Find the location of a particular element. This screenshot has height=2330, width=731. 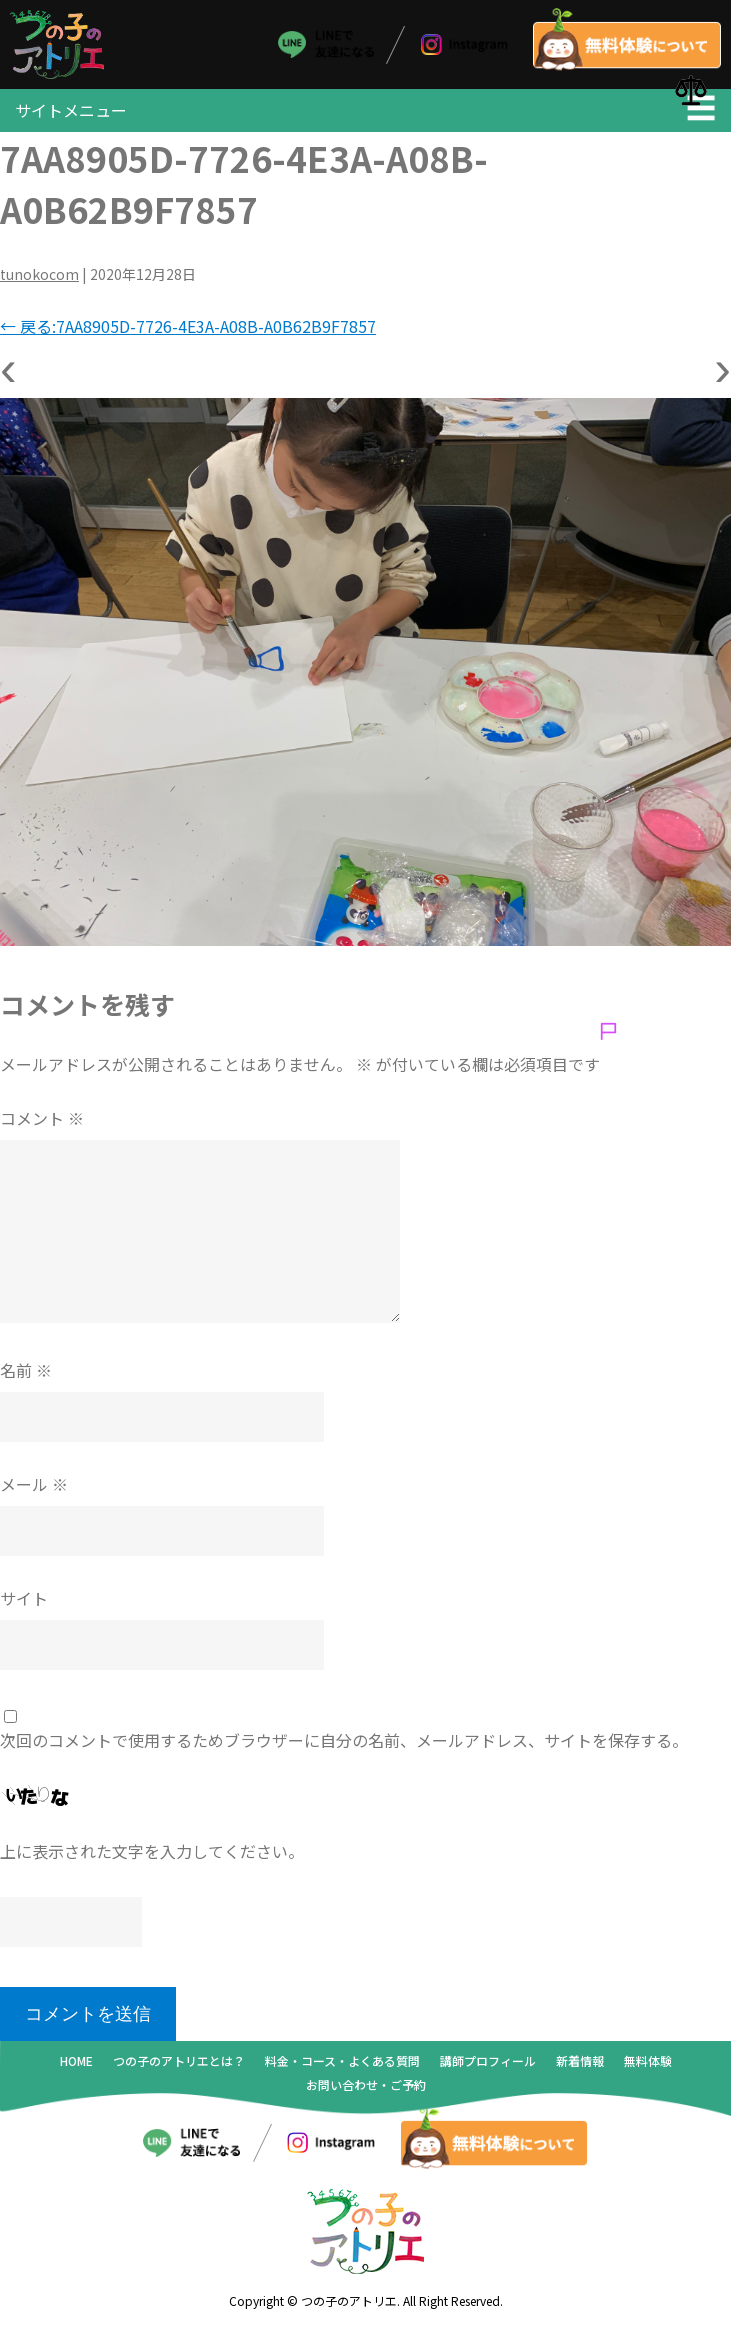

access comparison or weighing features is located at coordinates (691, 91).